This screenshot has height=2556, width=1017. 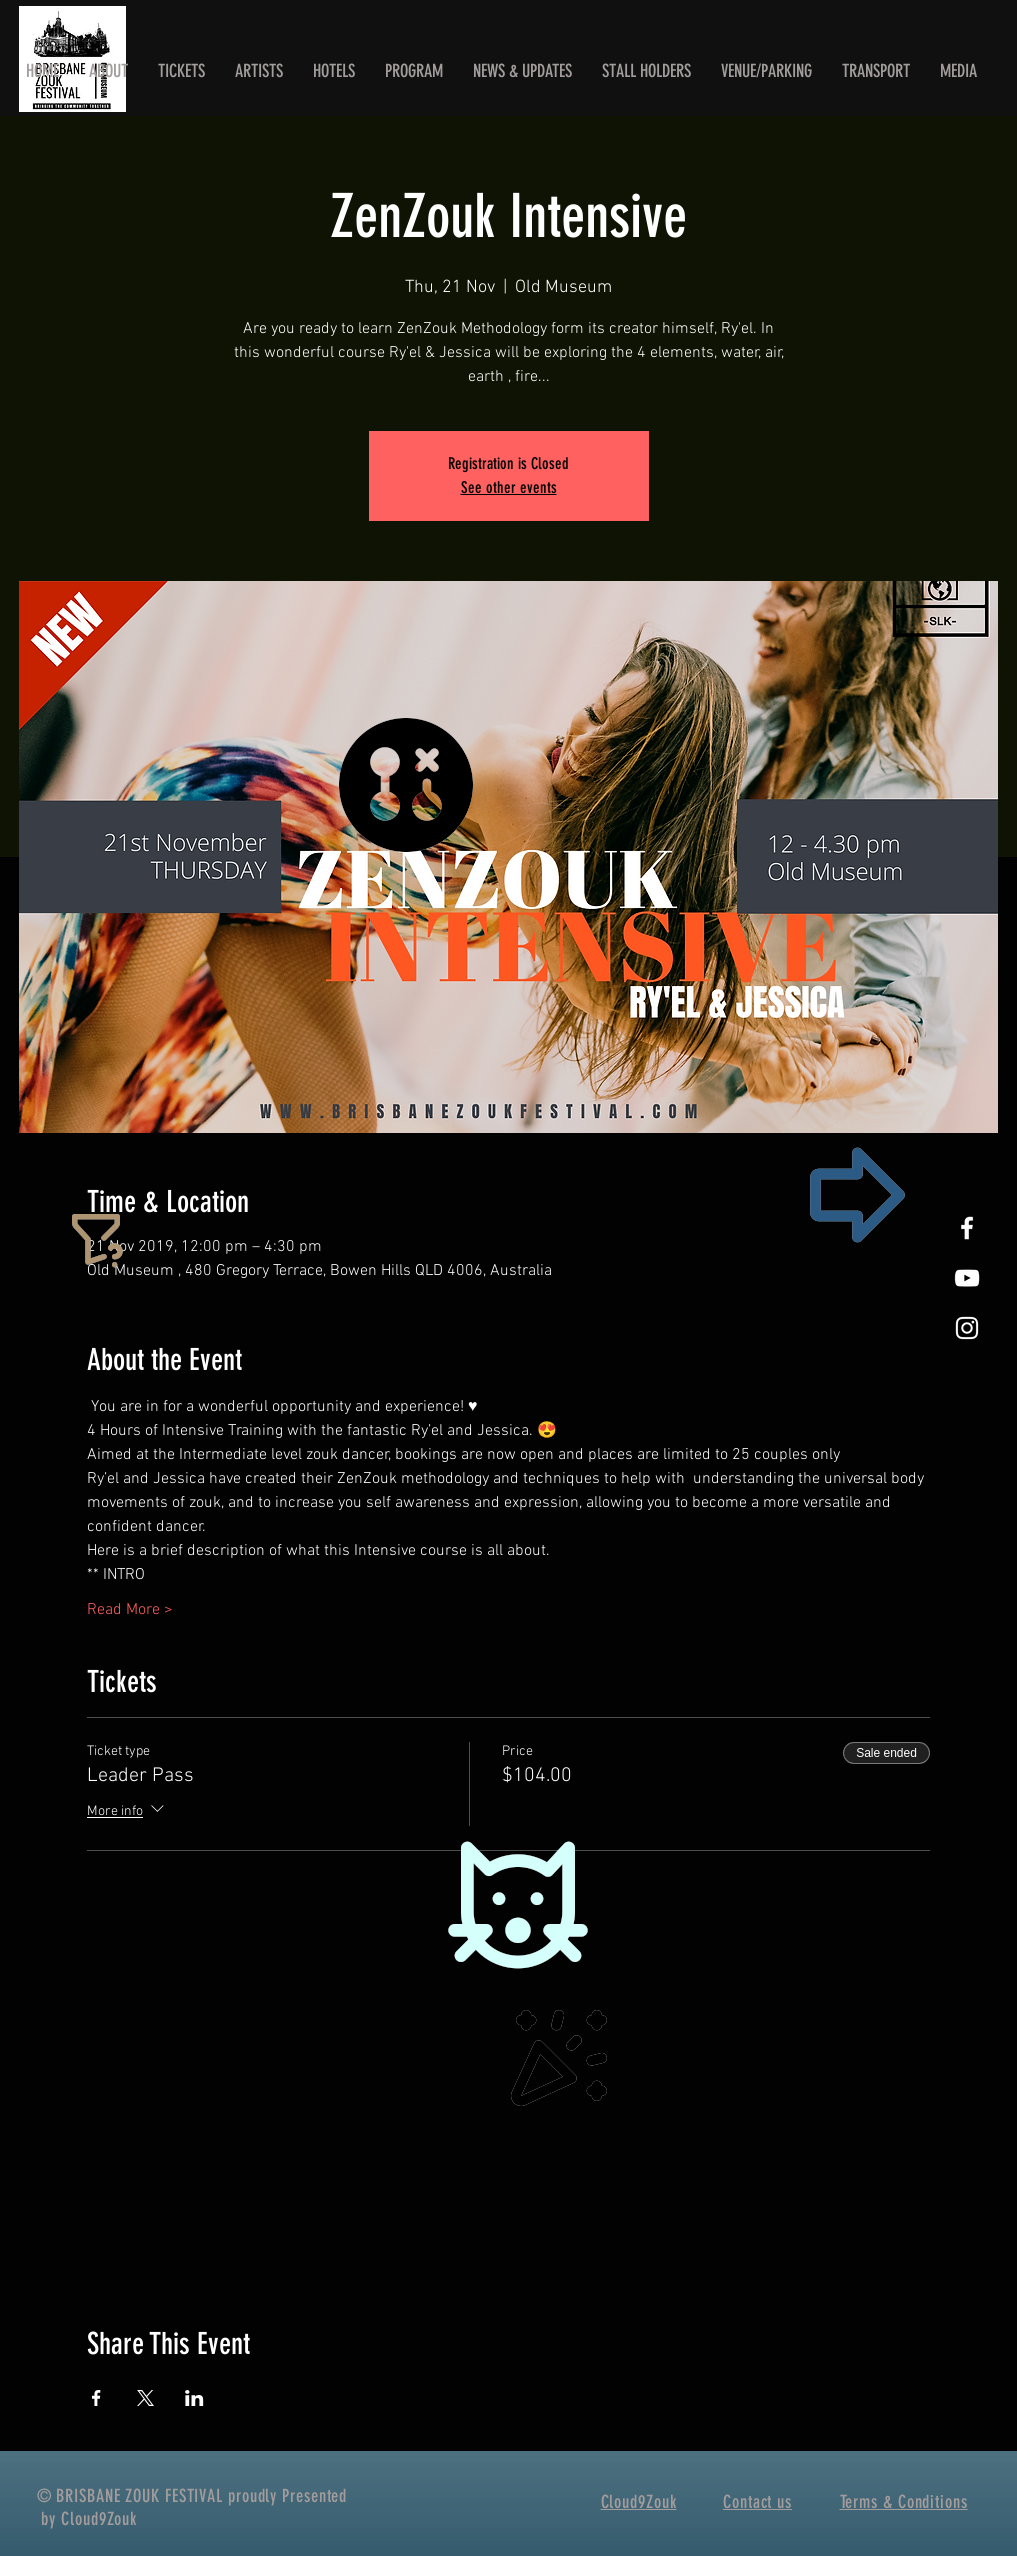 I want to click on go forward or proceed to the next step, so click(x=854, y=1195).